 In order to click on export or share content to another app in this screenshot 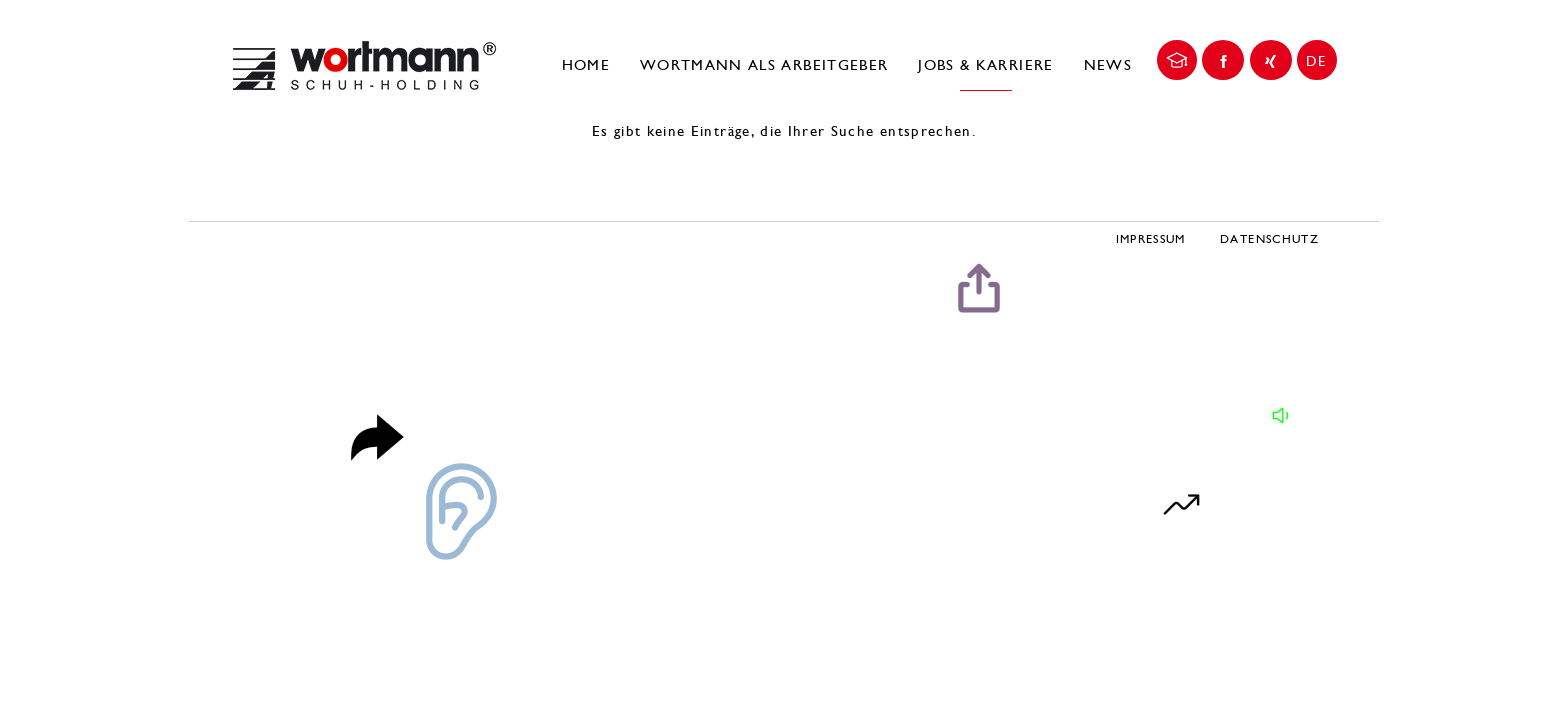, I will do `click(979, 290)`.